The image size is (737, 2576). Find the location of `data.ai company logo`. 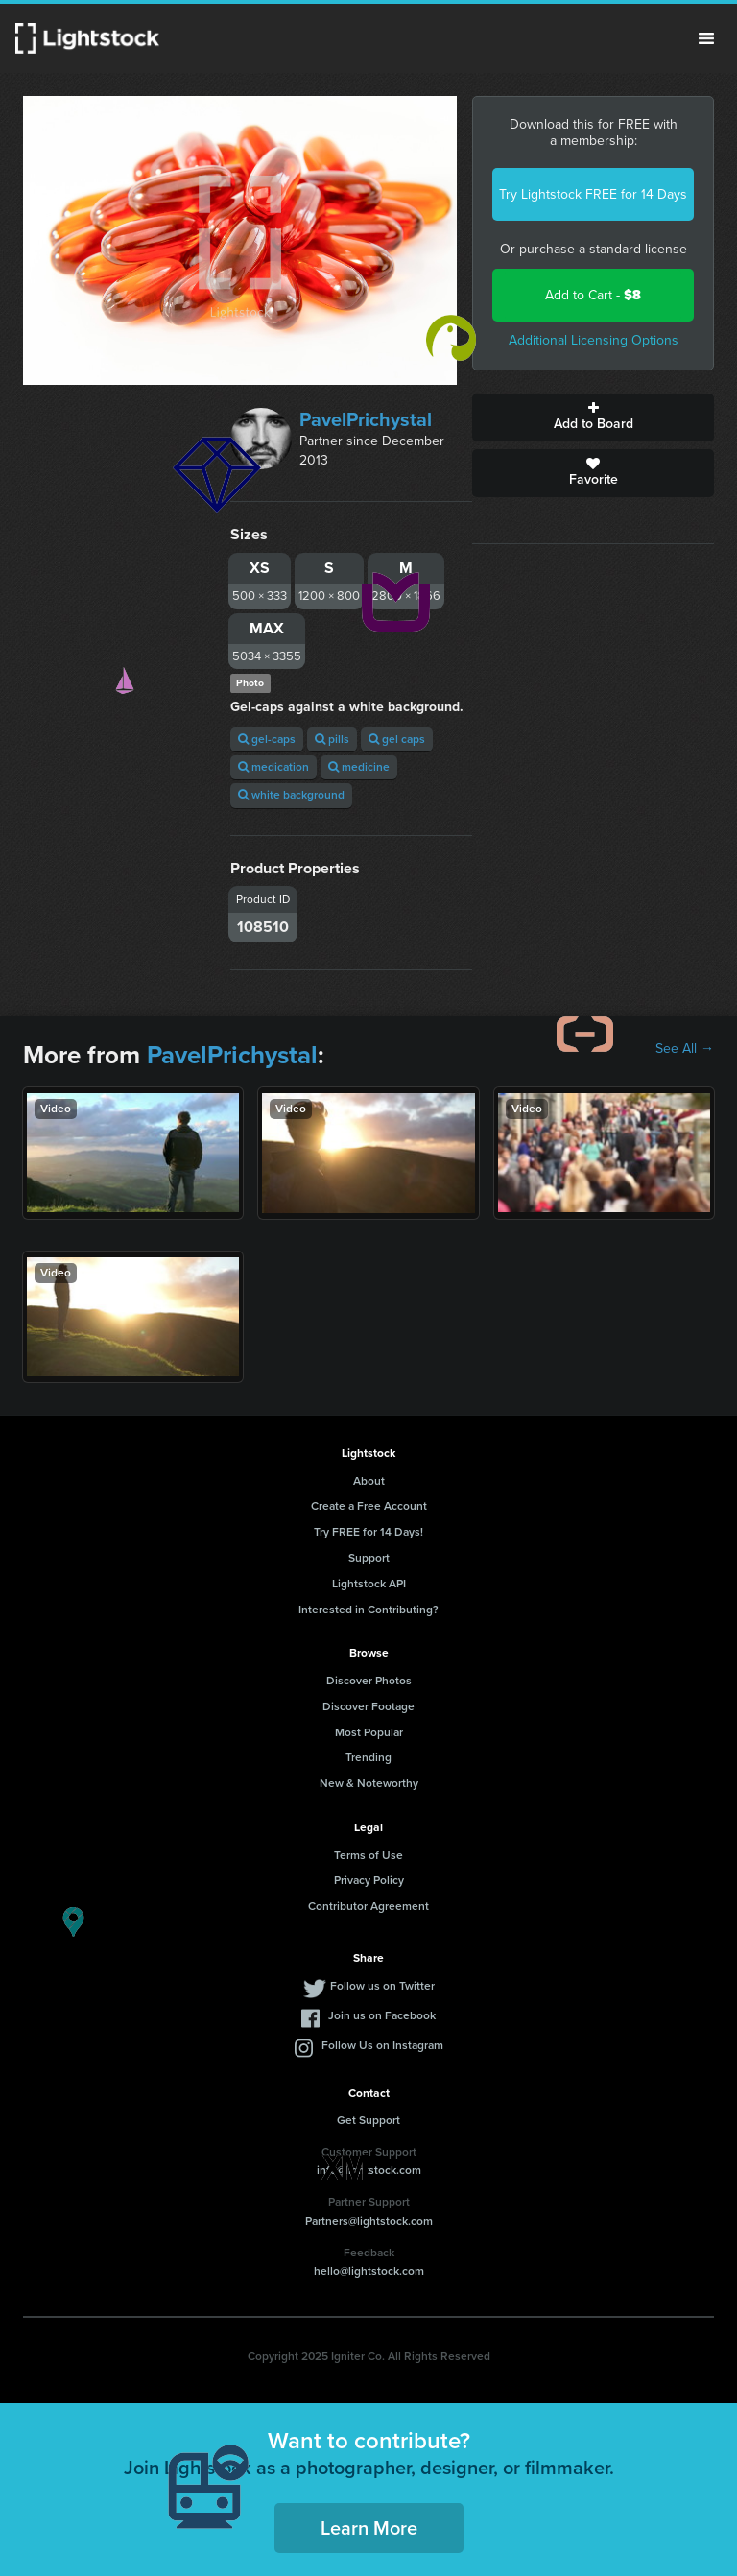

data.ai company logo is located at coordinates (217, 475).